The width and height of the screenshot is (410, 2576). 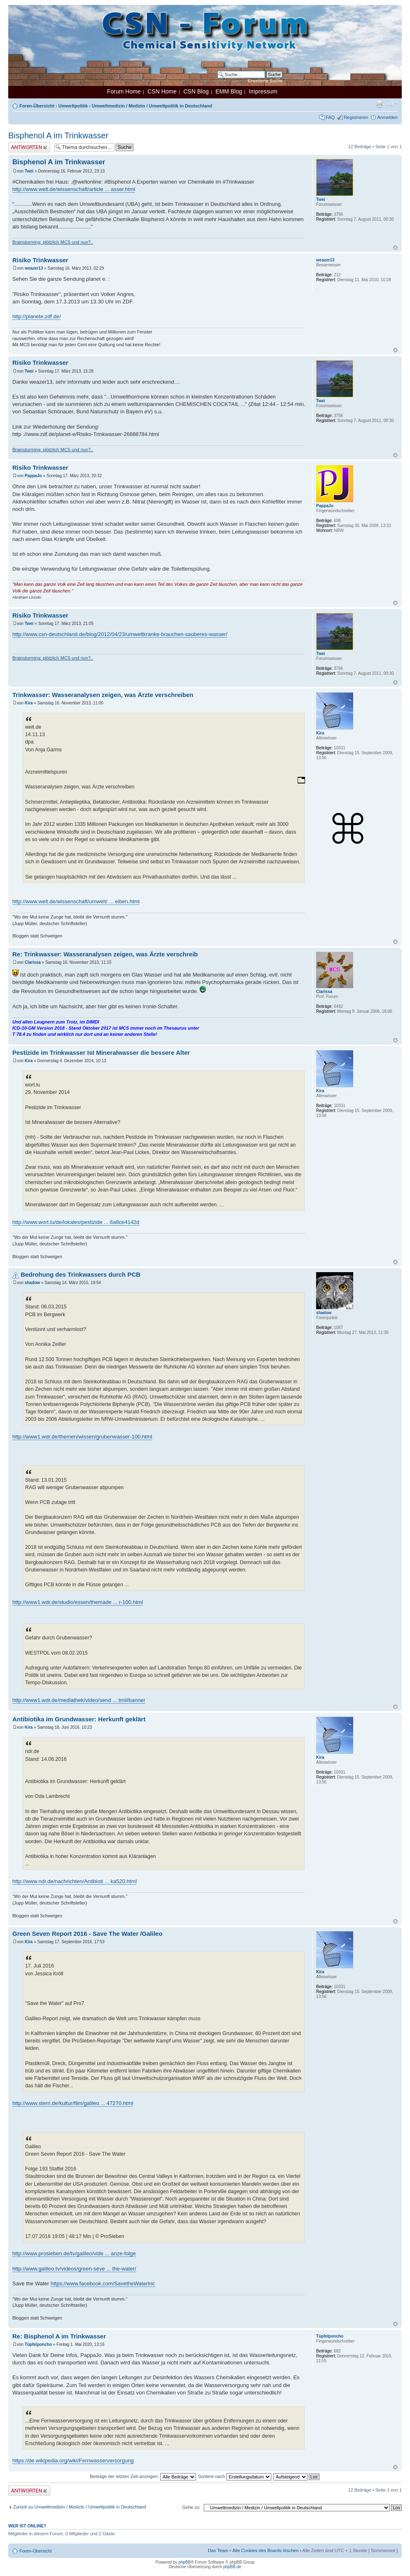 What do you see at coordinates (301, 780) in the screenshot?
I see `open a new browser tab` at bounding box center [301, 780].